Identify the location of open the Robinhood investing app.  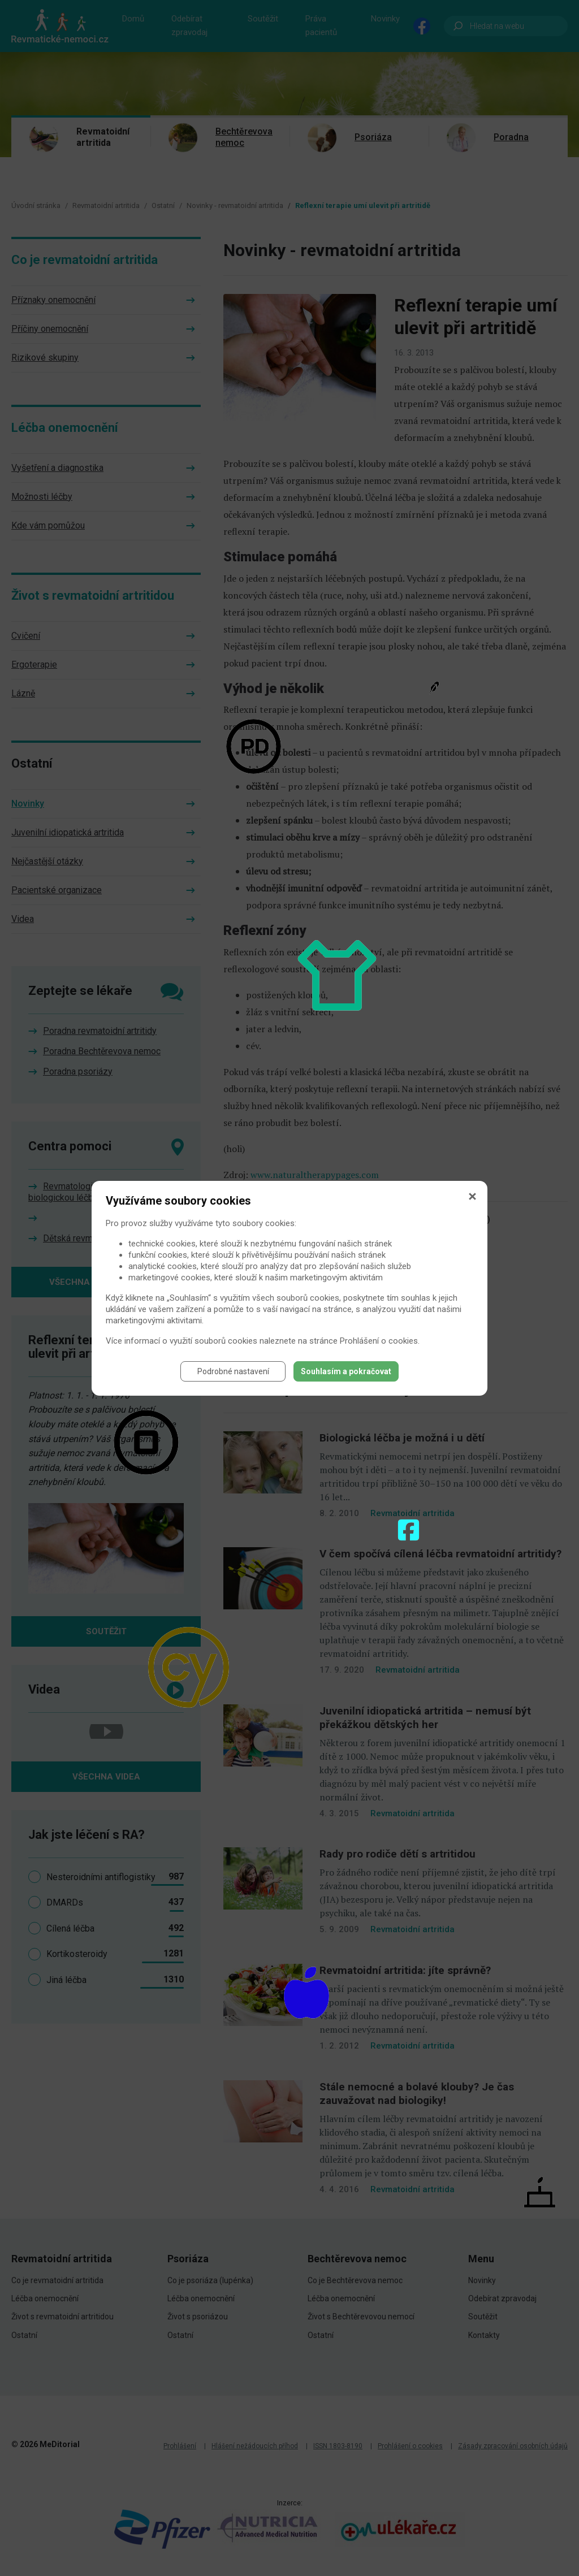
(434, 688).